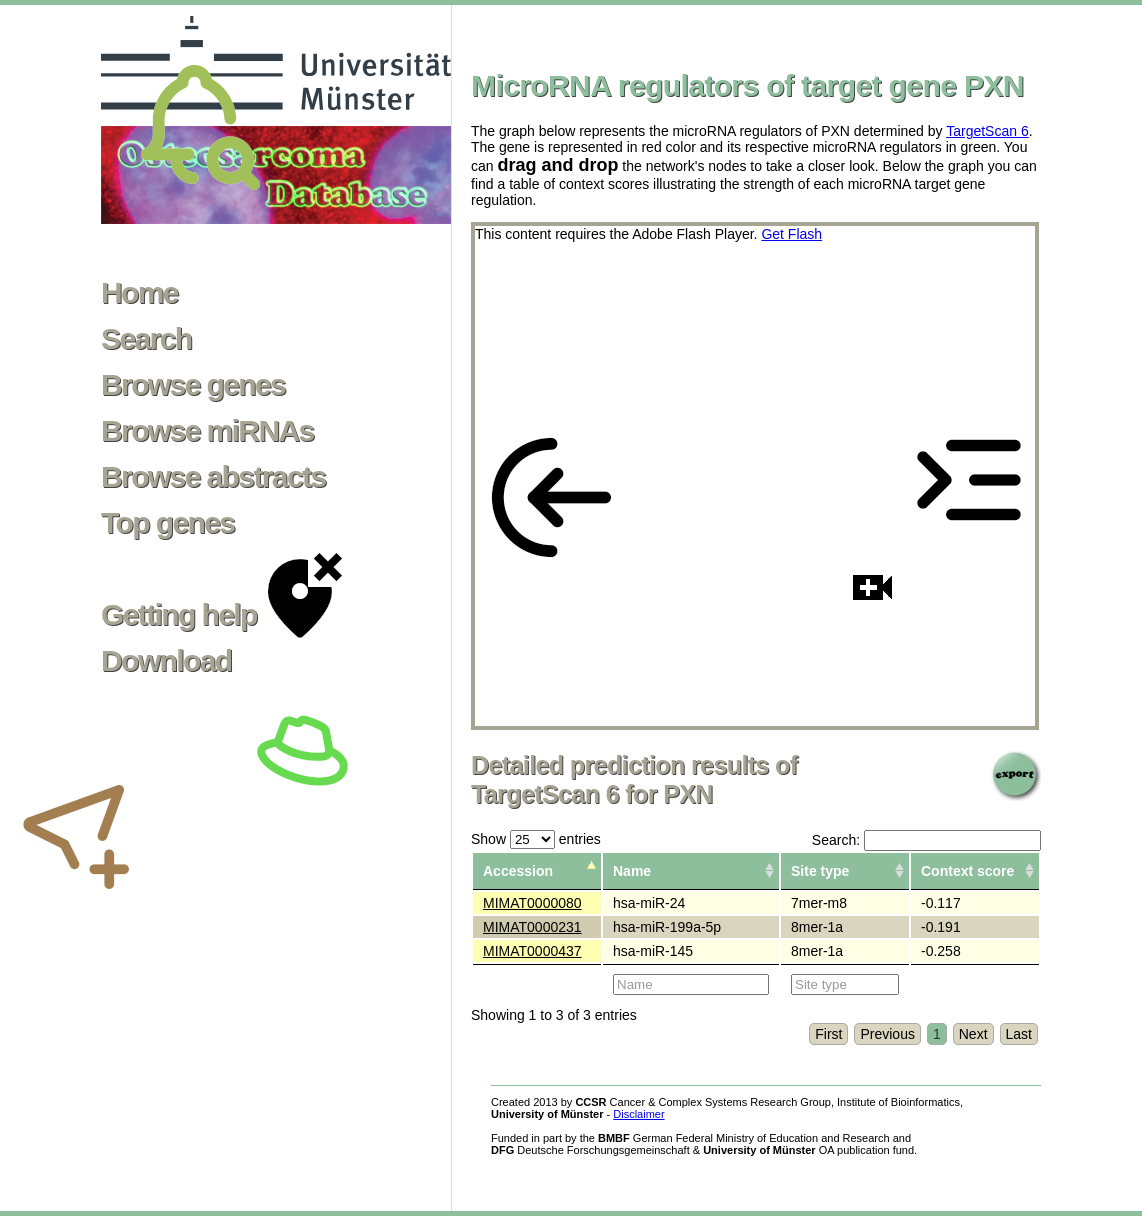 Image resolution: width=1142 pixels, height=1216 pixels. What do you see at coordinates (300, 595) in the screenshot?
I see `remove a saved location` at bounding box center [300, 595].